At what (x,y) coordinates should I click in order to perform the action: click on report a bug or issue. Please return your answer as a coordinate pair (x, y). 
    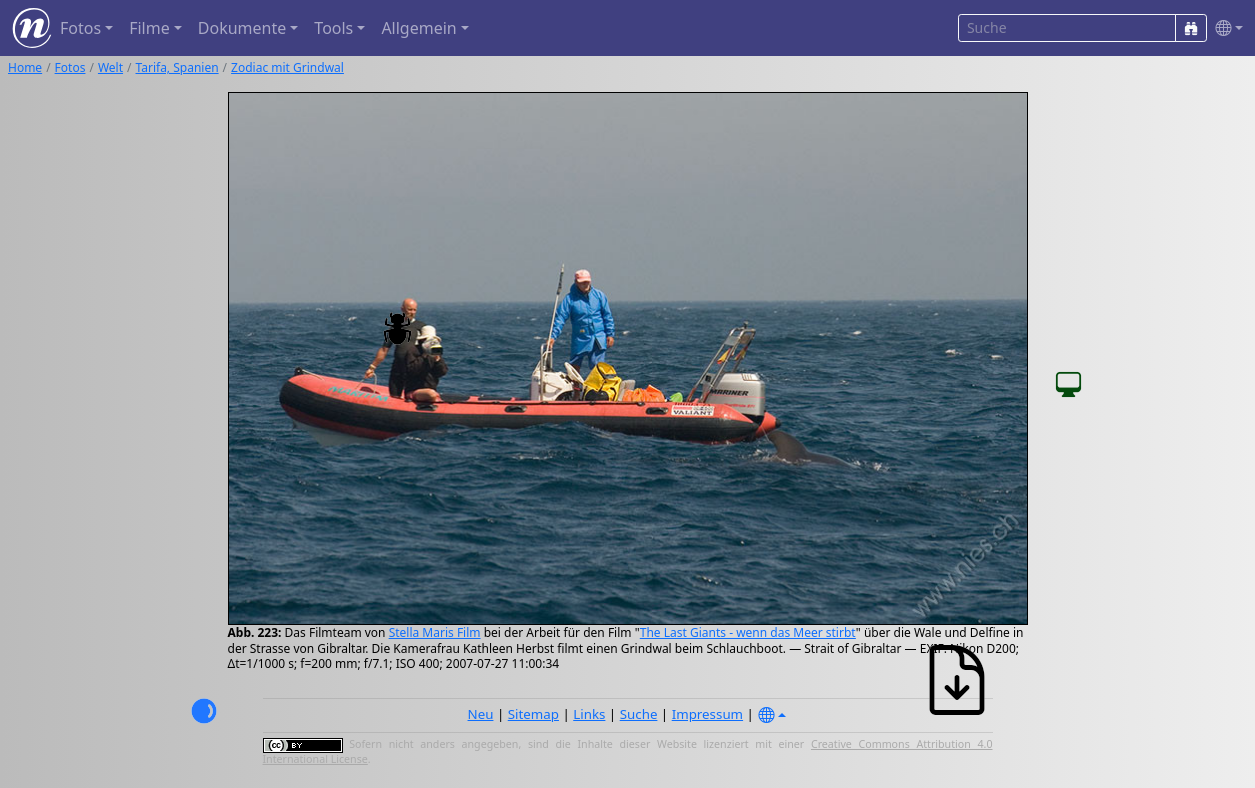
    Looking at the image, I should click on (397, 328).